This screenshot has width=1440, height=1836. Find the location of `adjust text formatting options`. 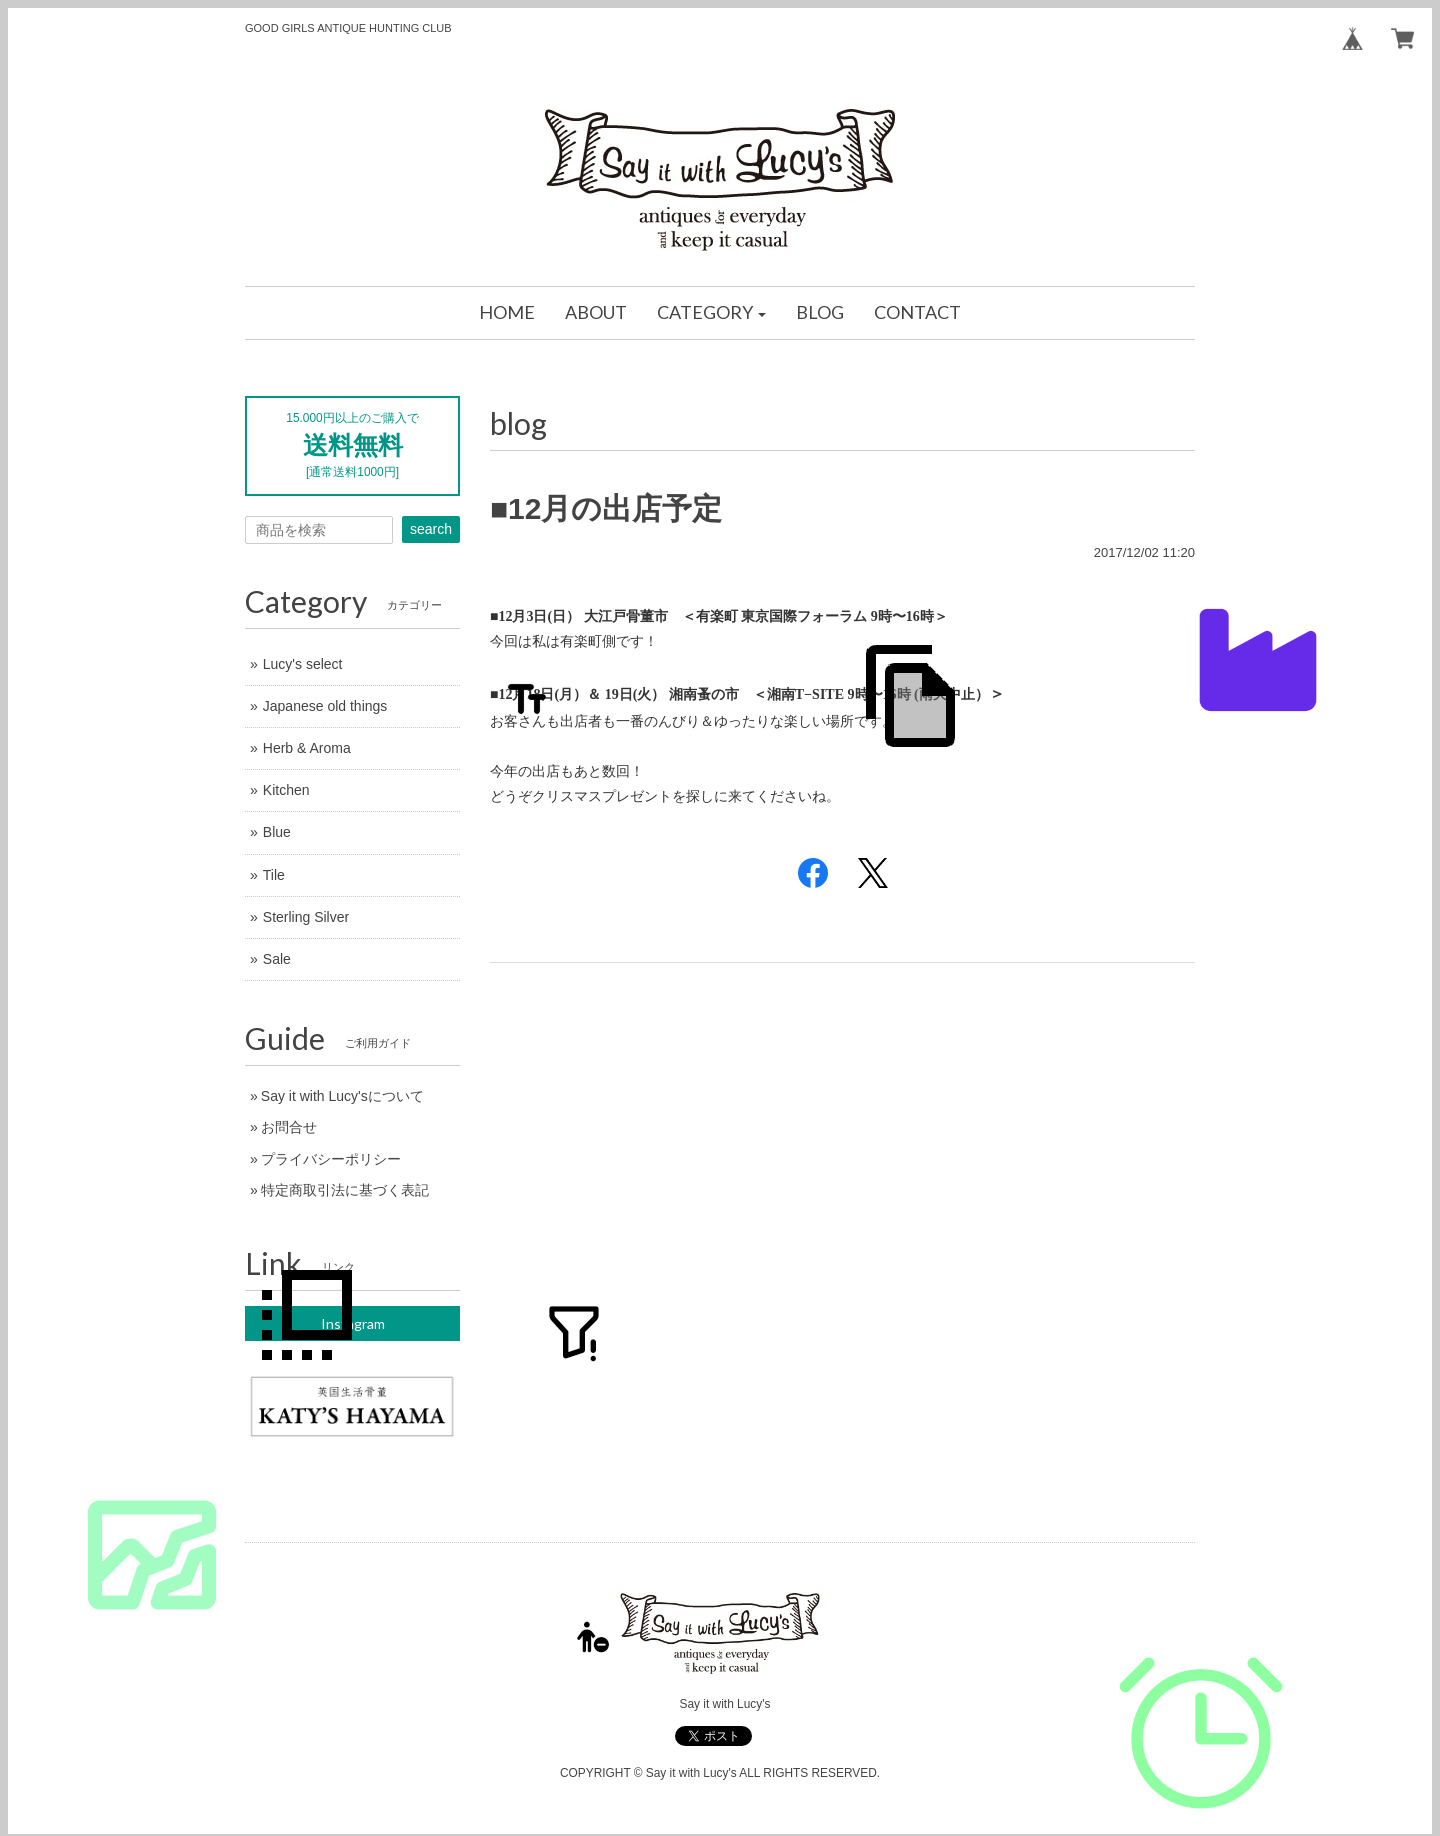

adjust text formatting options is located at coordinates (527, 700).